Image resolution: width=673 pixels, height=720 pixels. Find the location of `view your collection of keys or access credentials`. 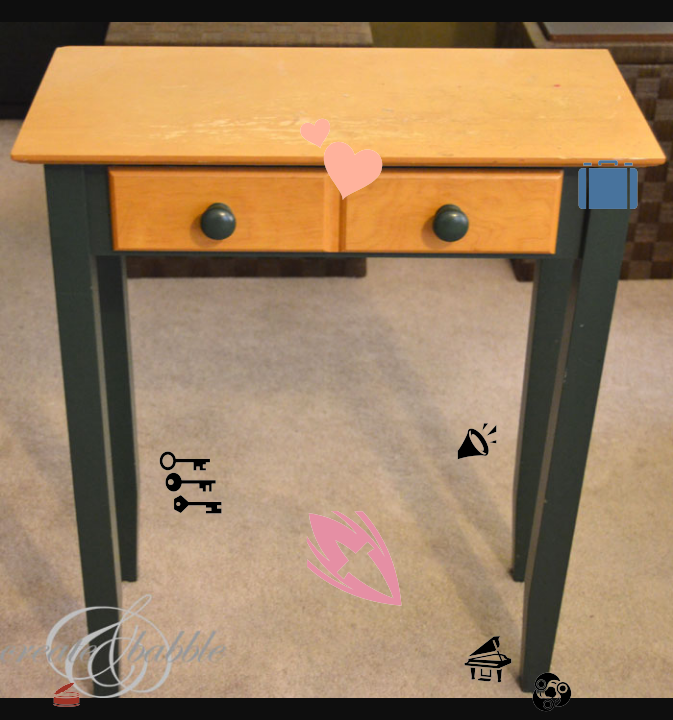

view your collection of keys or access credentials is located at coordinates (190, 482).